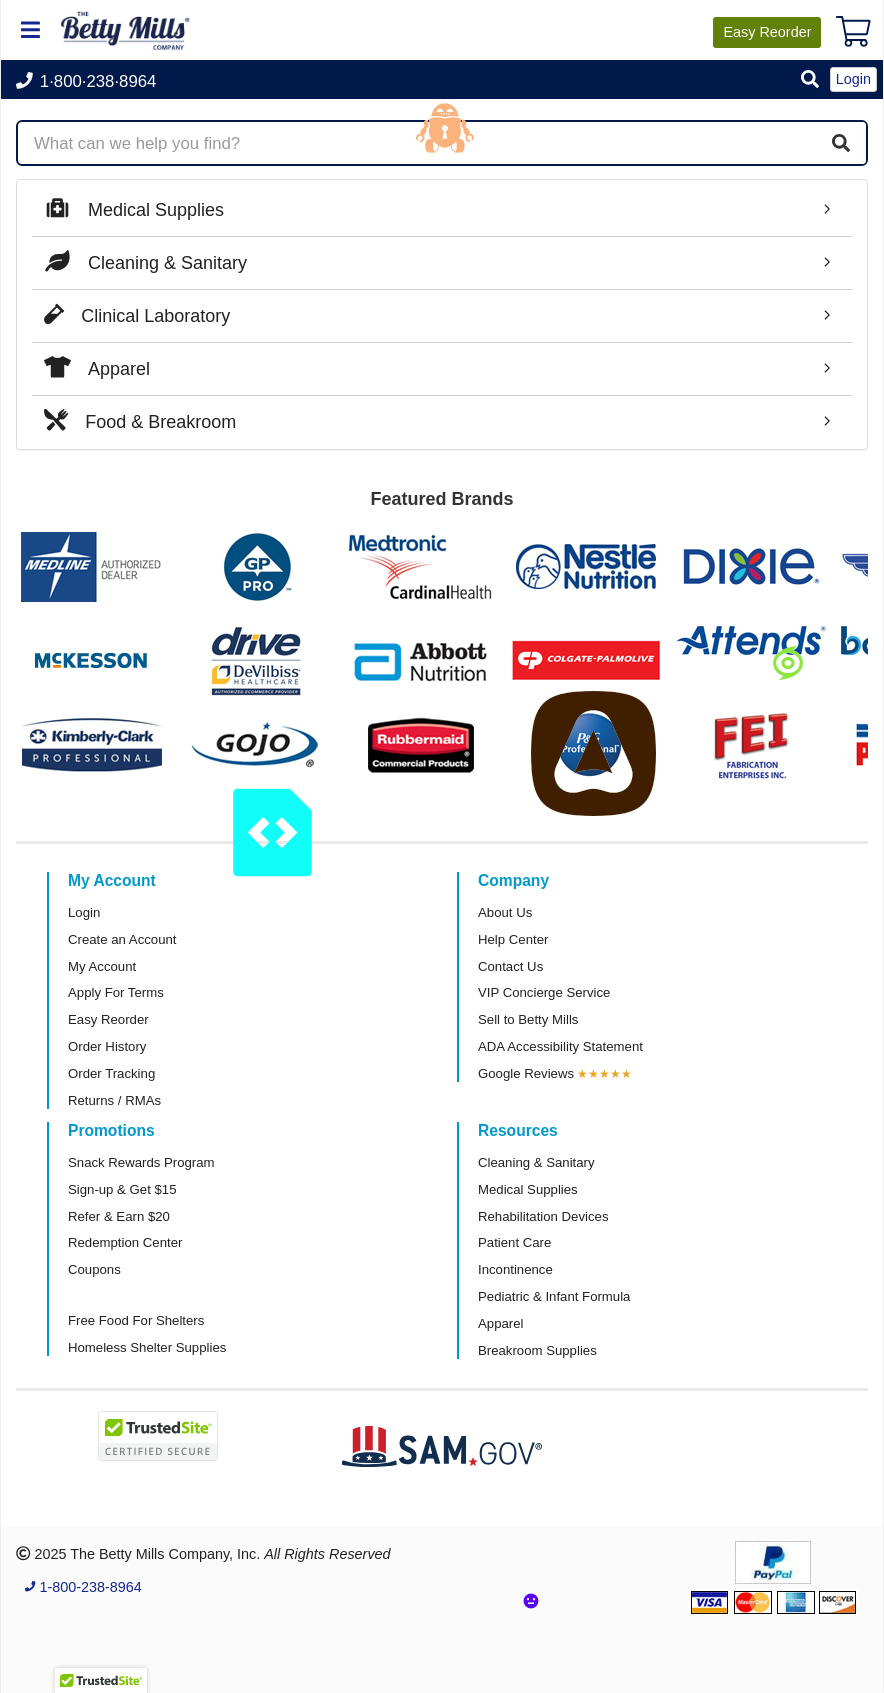 This screenshot has height=1693, width=884. I want to click on indicates typhoon or hurricane weather alert, so click(788, 663).